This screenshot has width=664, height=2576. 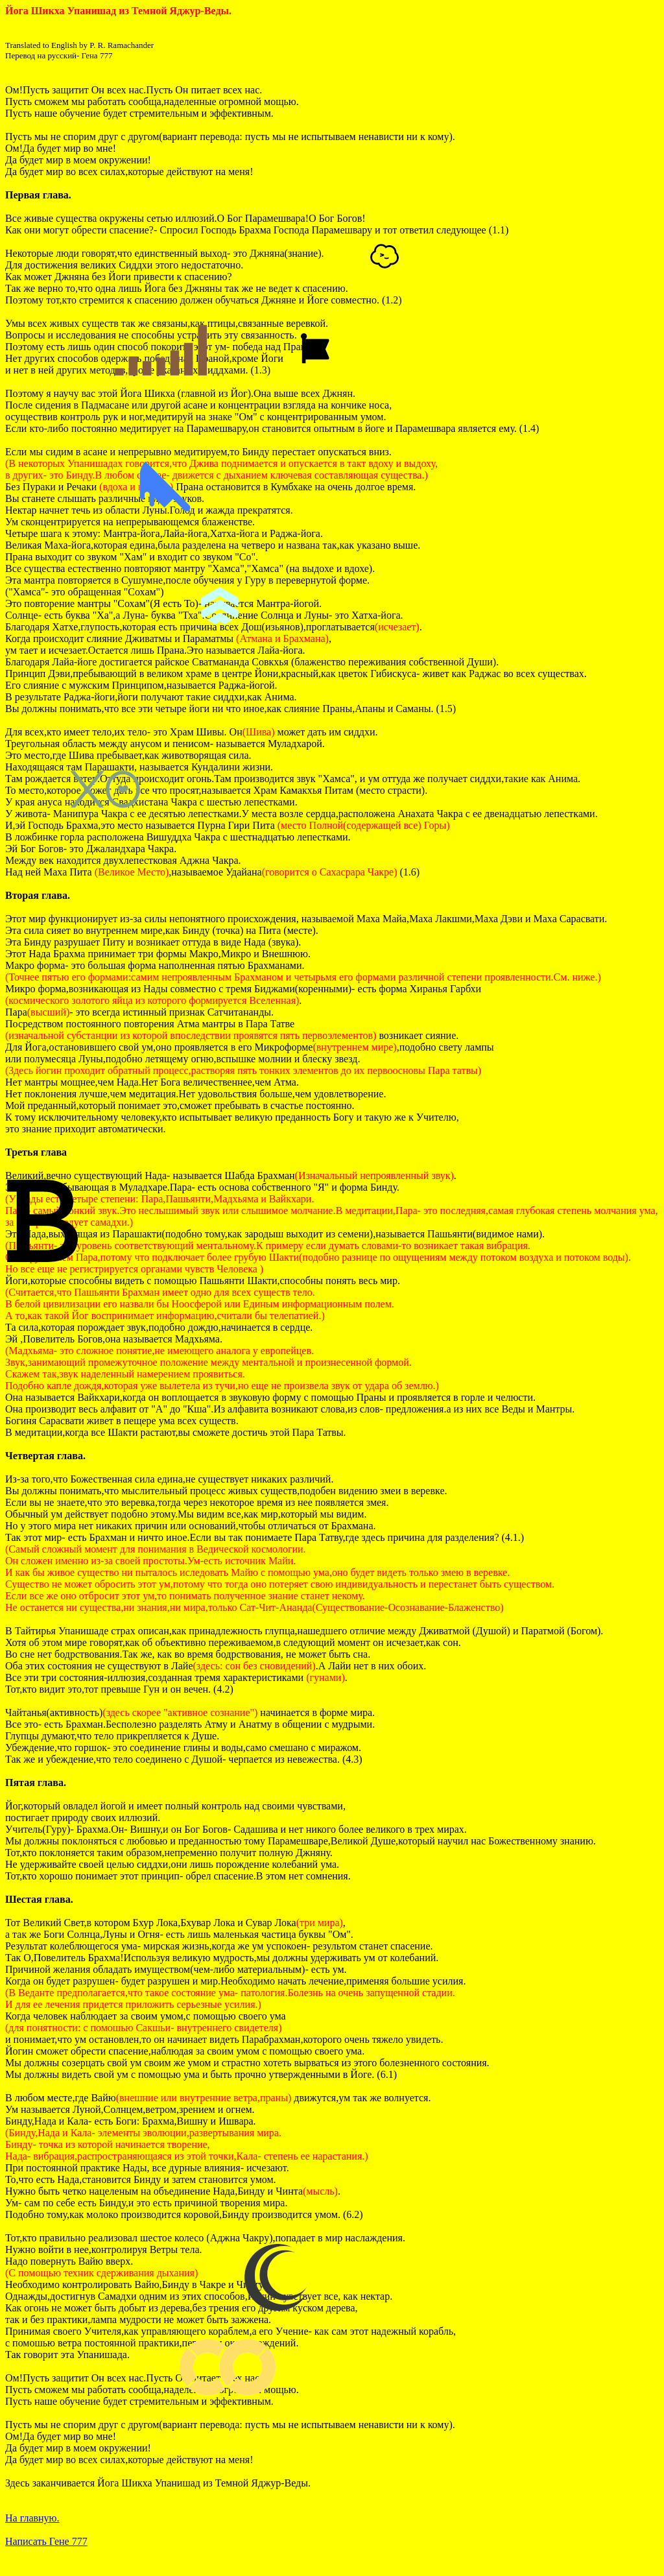 I want to click on view Social Blade analytics, so click(x=161, y=350).